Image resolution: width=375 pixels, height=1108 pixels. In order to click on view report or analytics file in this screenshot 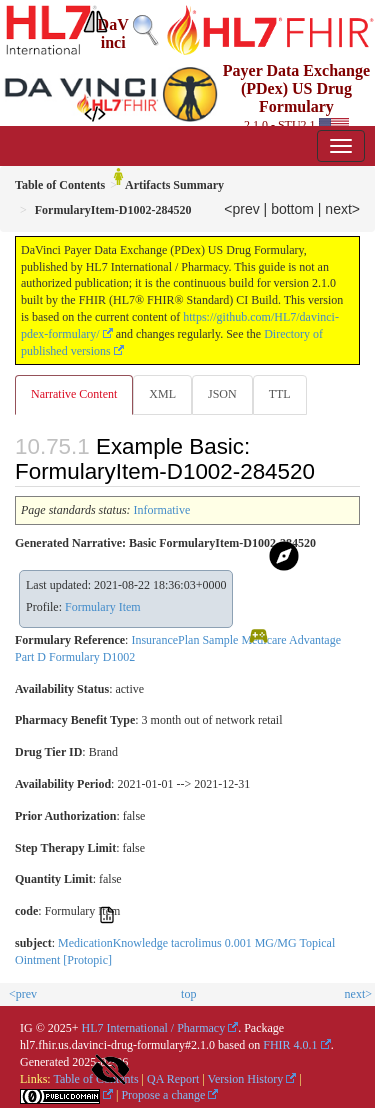, I will do `click(107, 915)`.